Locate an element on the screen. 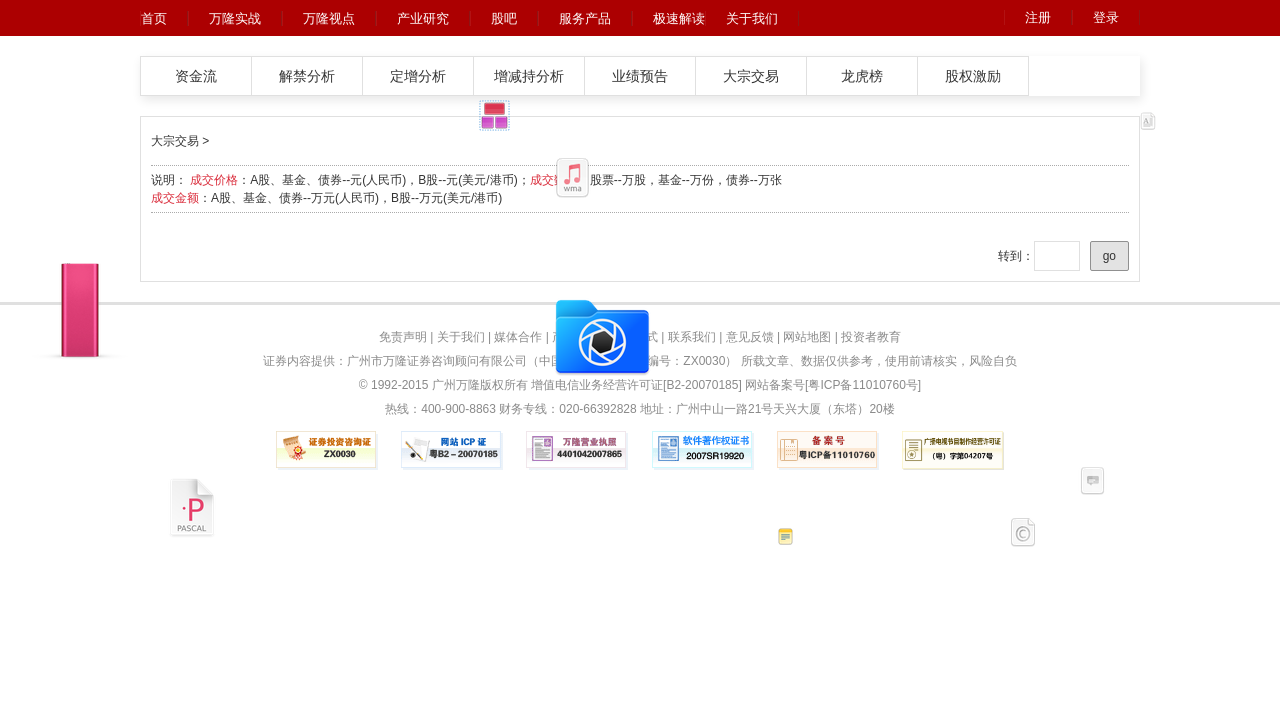  subrip subtitle file (.srt) is located at coordinates (1092, 480).